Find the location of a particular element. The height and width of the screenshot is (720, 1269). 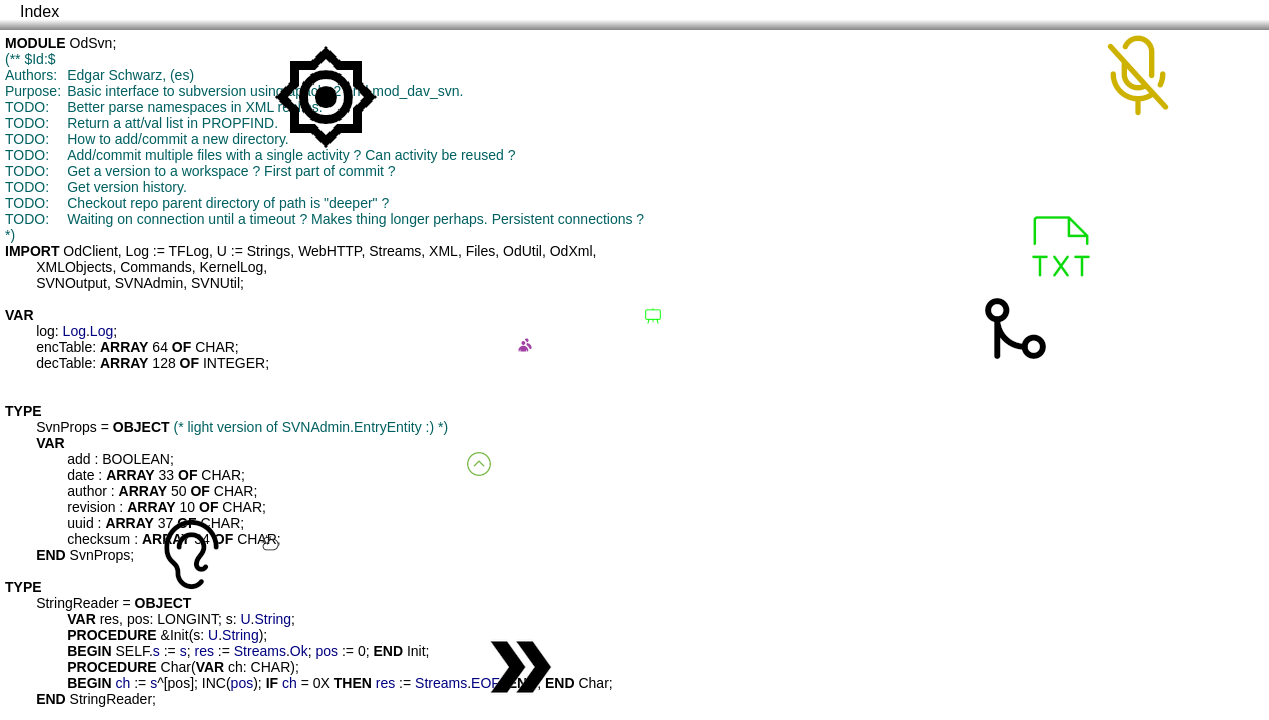

access audio or hearing settings is located at coordinates (191, 554).